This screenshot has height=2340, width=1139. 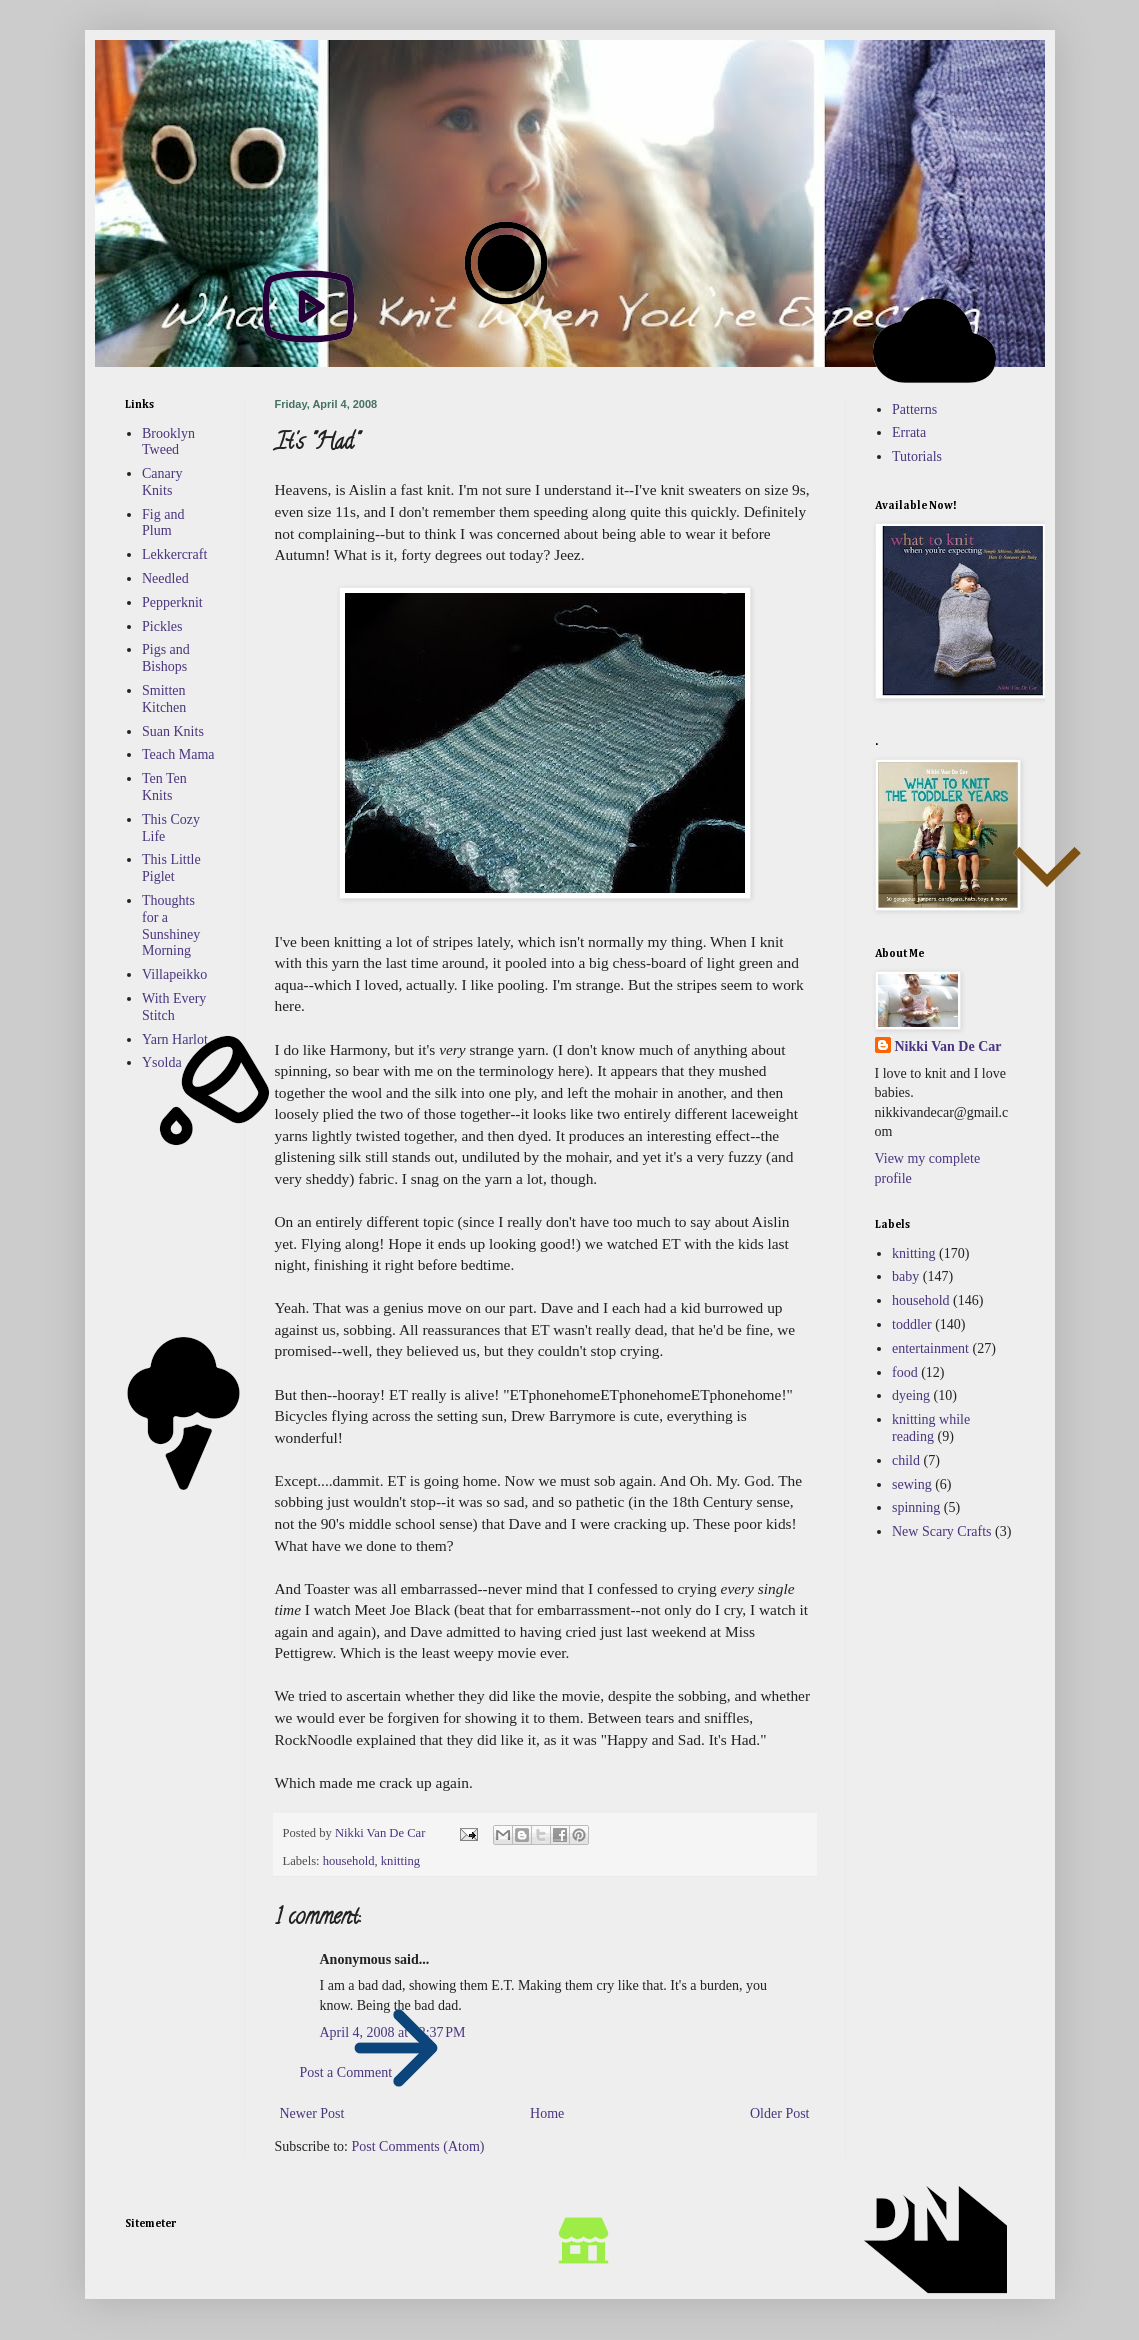 I want to click on visit Designer News website, so click(x=935, y=2239).